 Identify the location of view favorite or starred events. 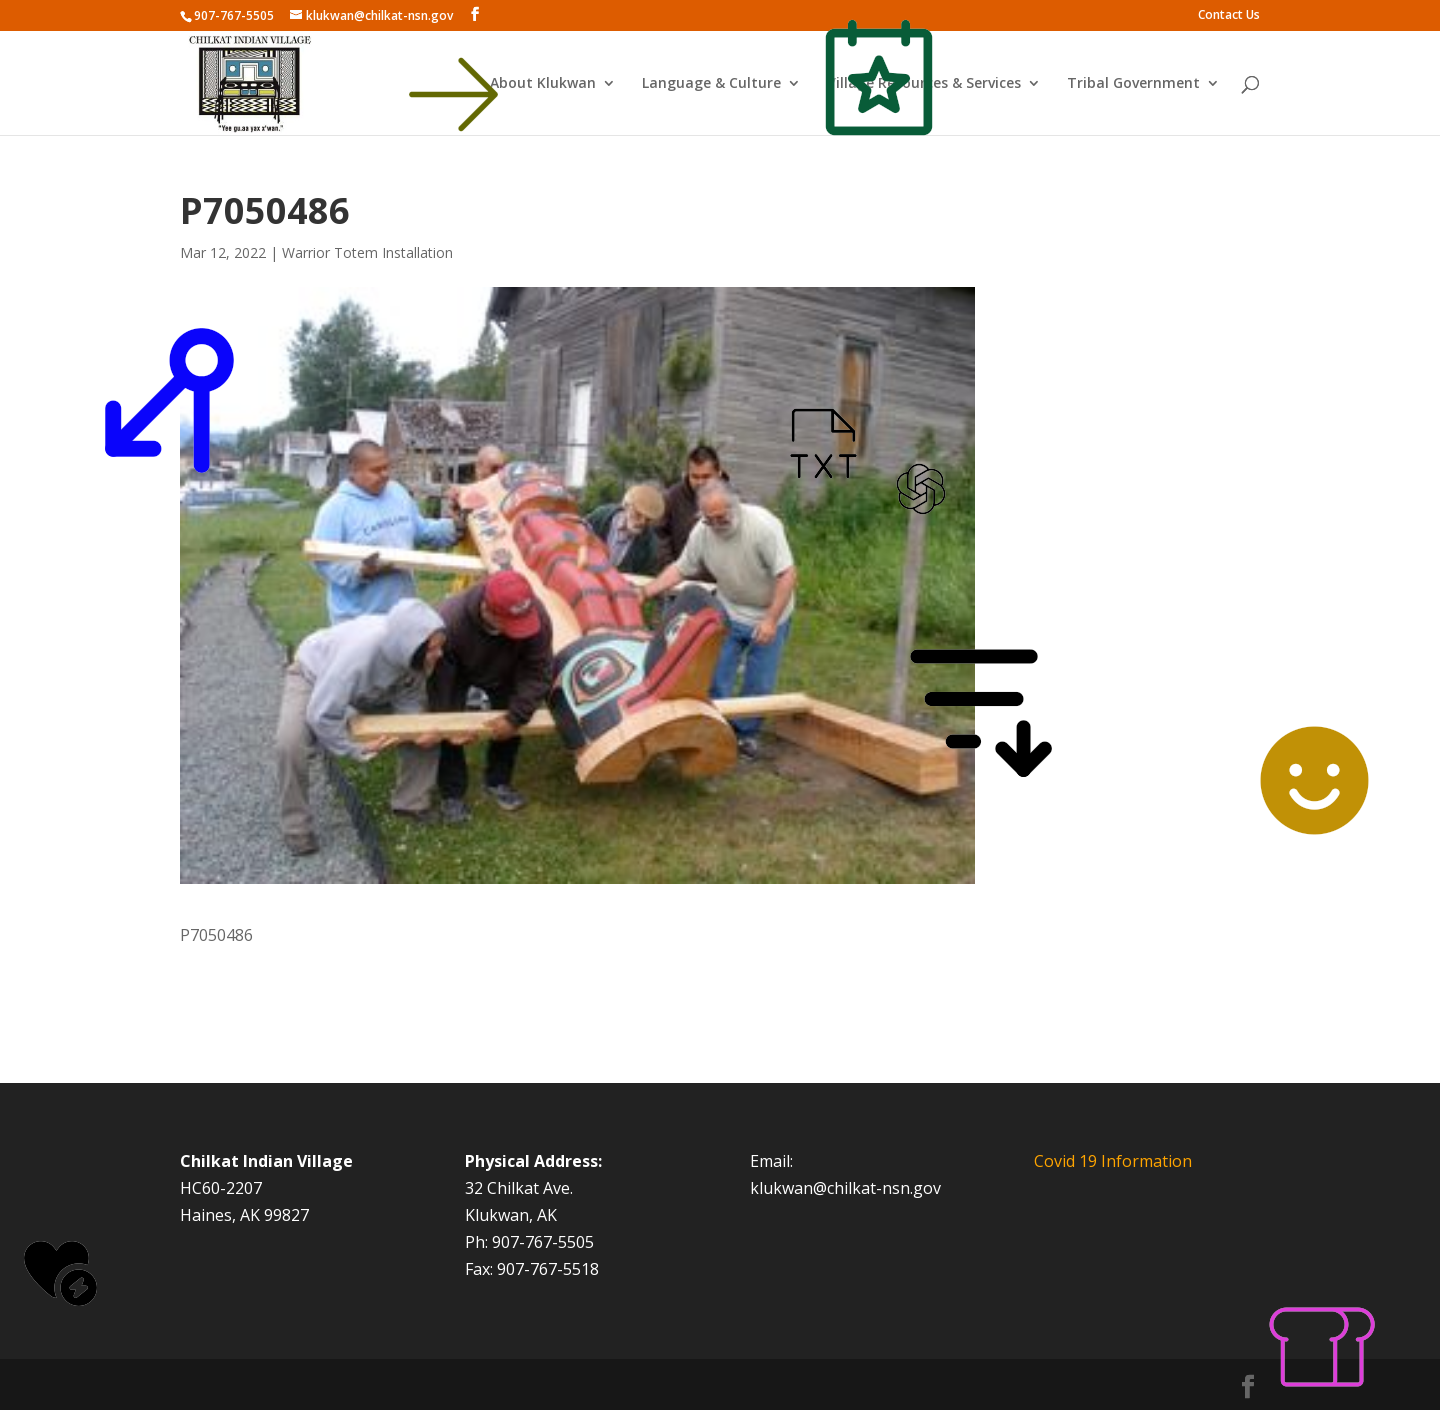
(879, 82).